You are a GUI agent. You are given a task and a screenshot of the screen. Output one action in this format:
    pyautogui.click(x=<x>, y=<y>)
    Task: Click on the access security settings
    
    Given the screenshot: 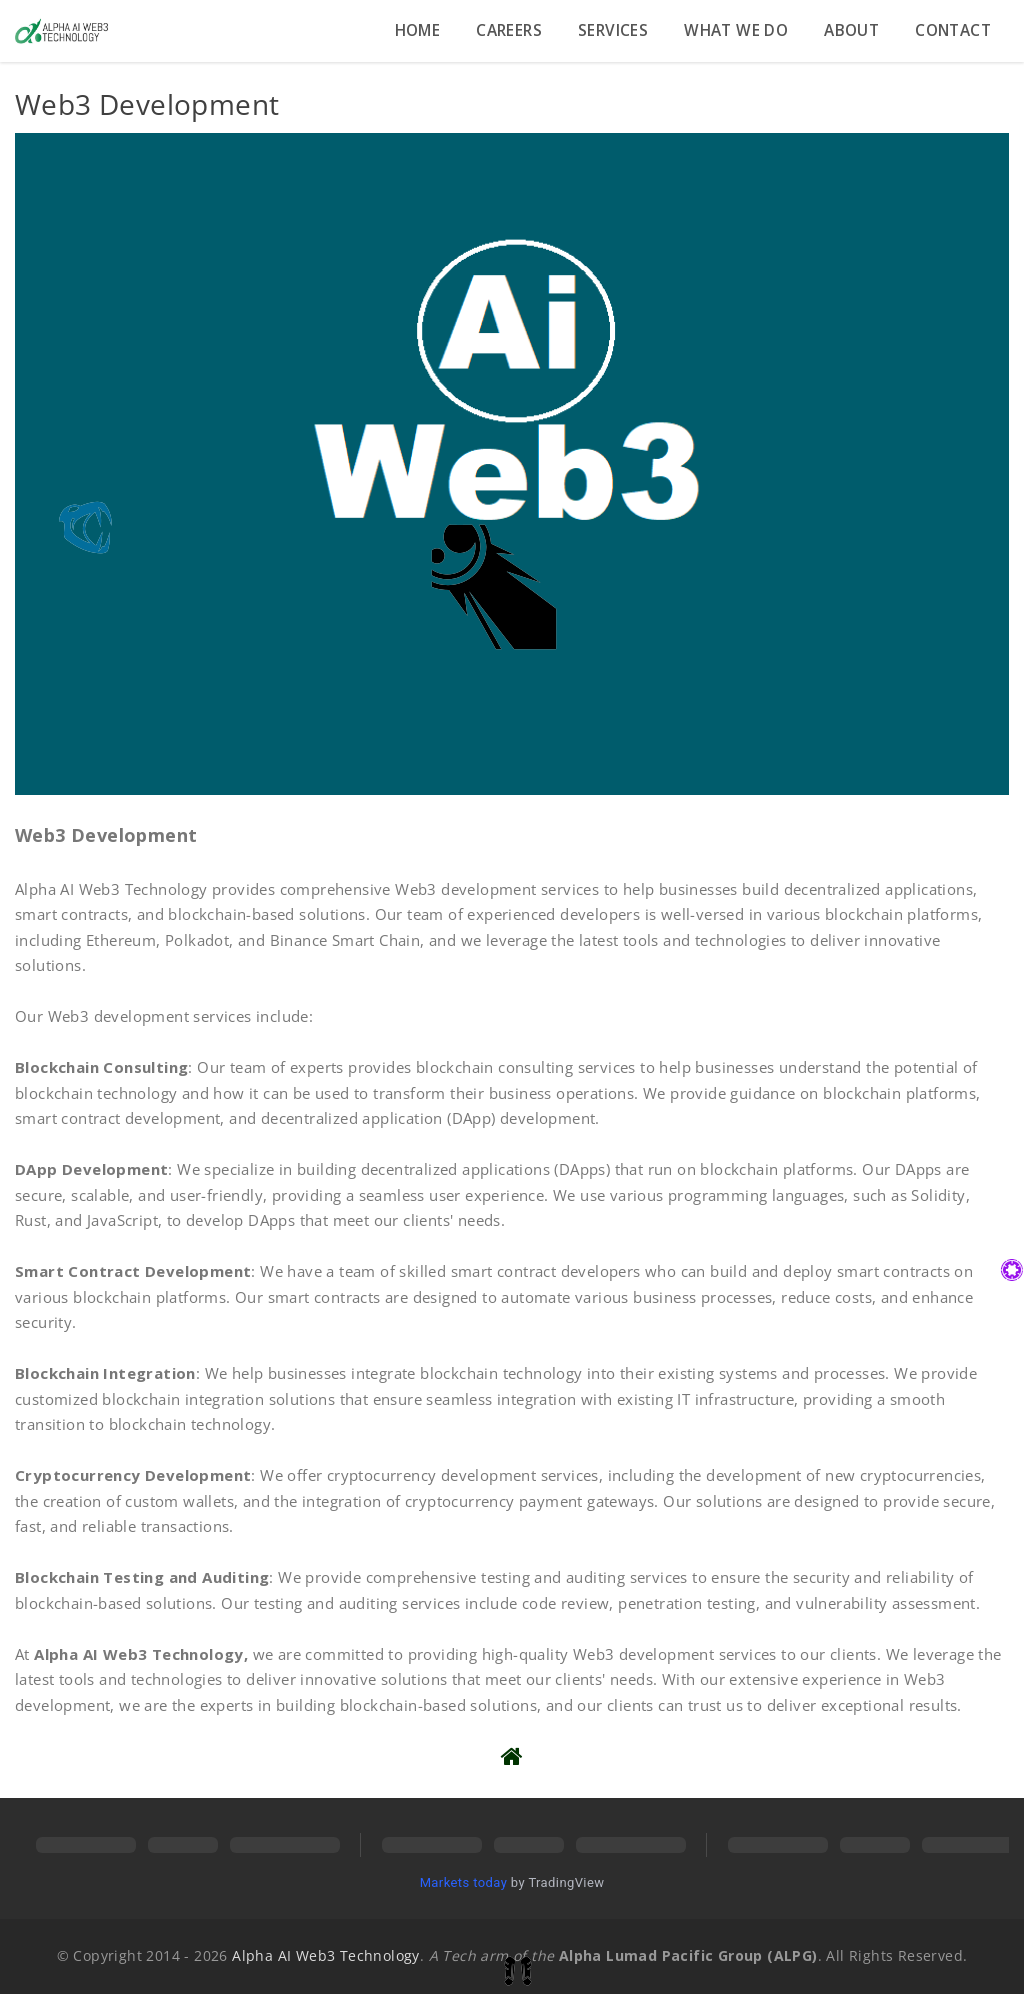 What is the action you would take?
    pyautogui.click(x=1012, y=1270)
    